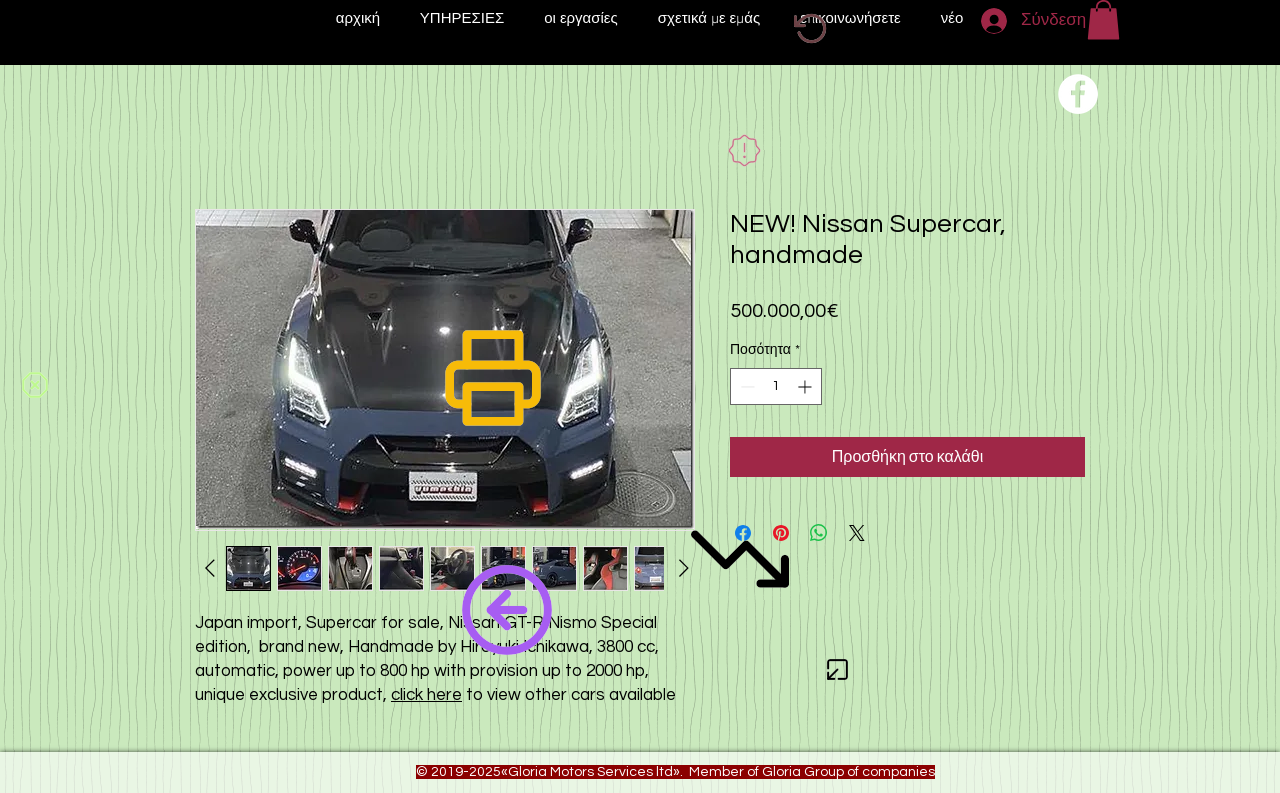 Image resolution: width=1280 pixels, height=793 pixels. What do you see at coordinates (493, 378) in the screenshot?
I see `print the current document` at bounding box center [493, 378].